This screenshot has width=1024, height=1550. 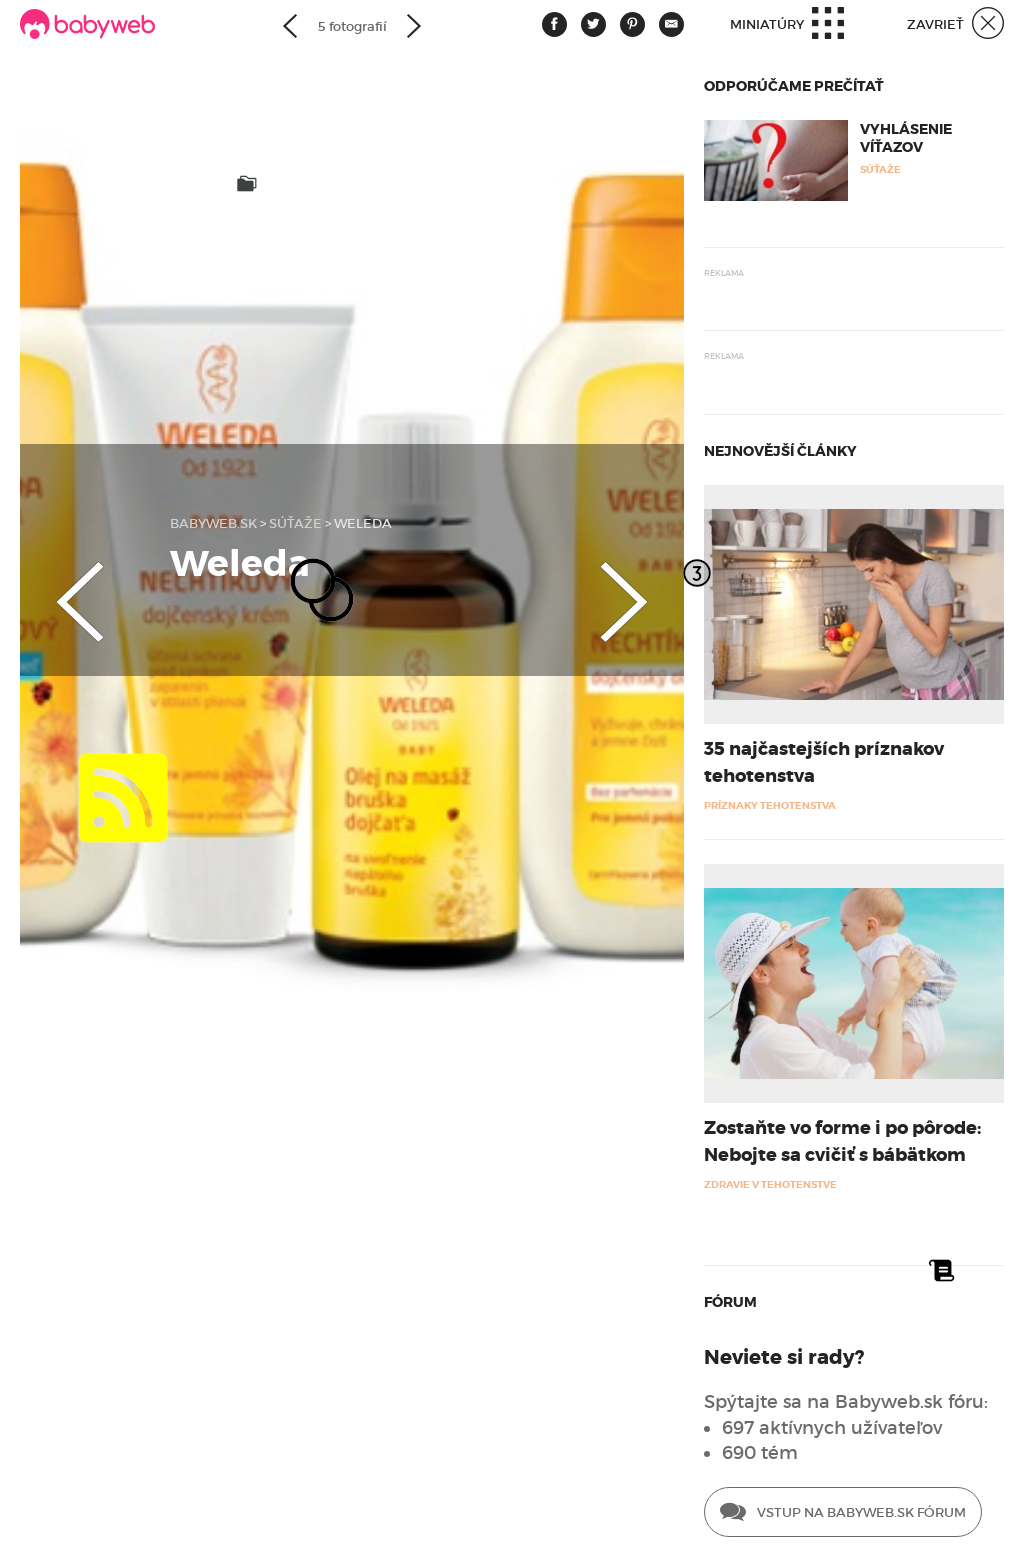 I want to click on indicates step three in a multi-step process, so click(x=697, y=573).